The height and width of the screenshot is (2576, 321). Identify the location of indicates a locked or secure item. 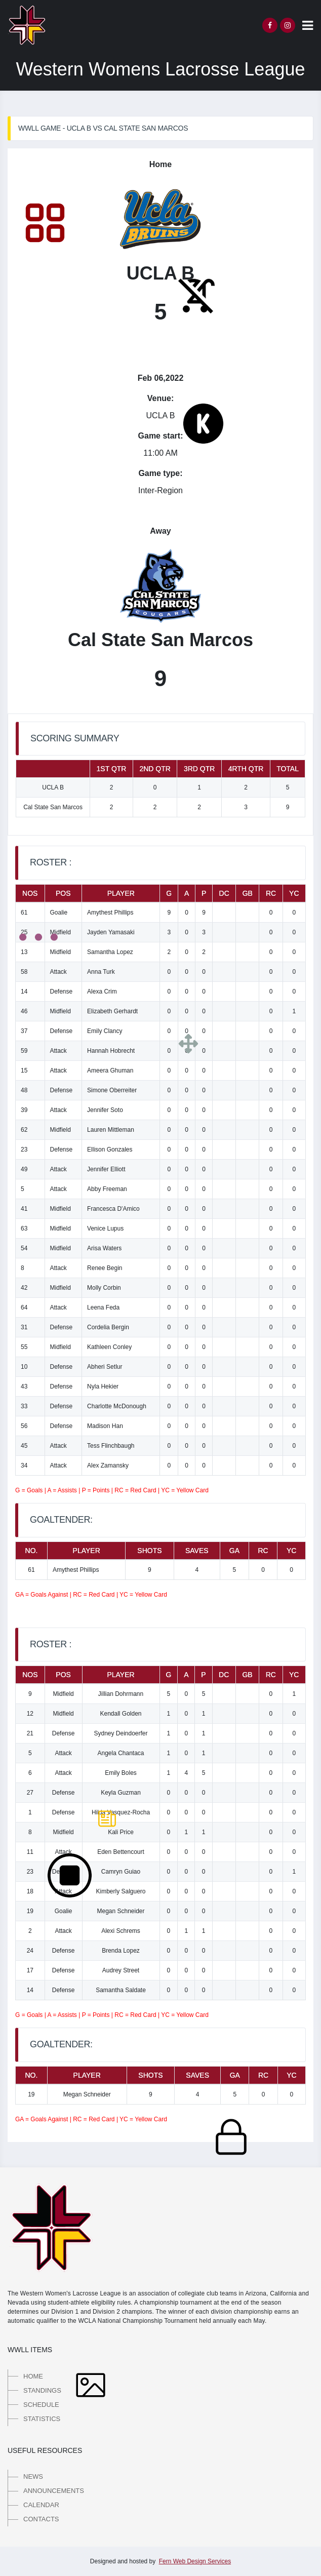
(231, 2137).